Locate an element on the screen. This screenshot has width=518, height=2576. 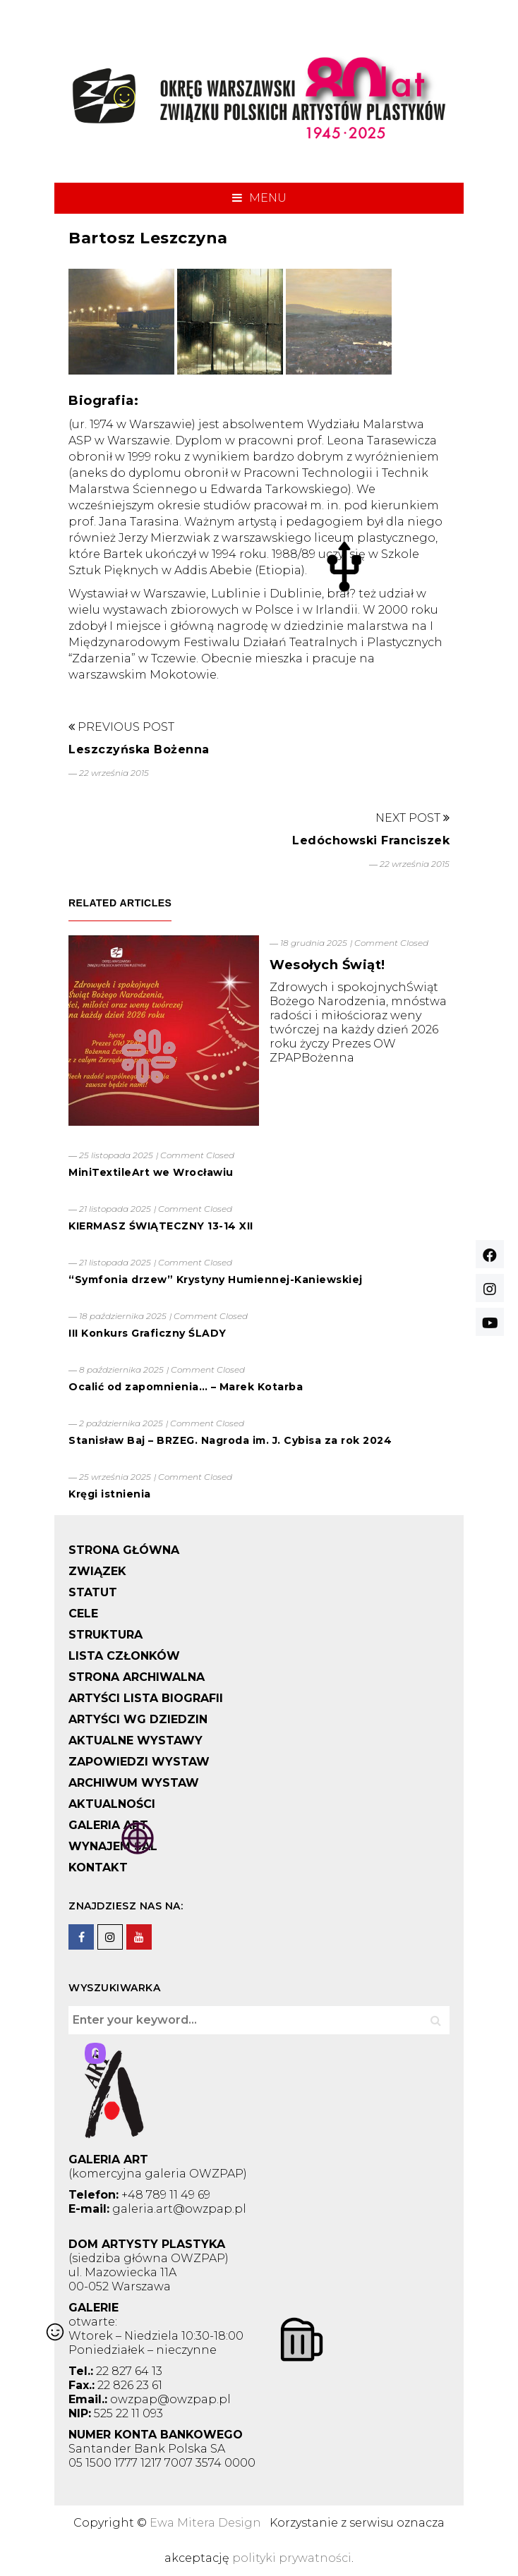
represents the letter Q in a keyboard or text input is located at coordinates (95, 2053).